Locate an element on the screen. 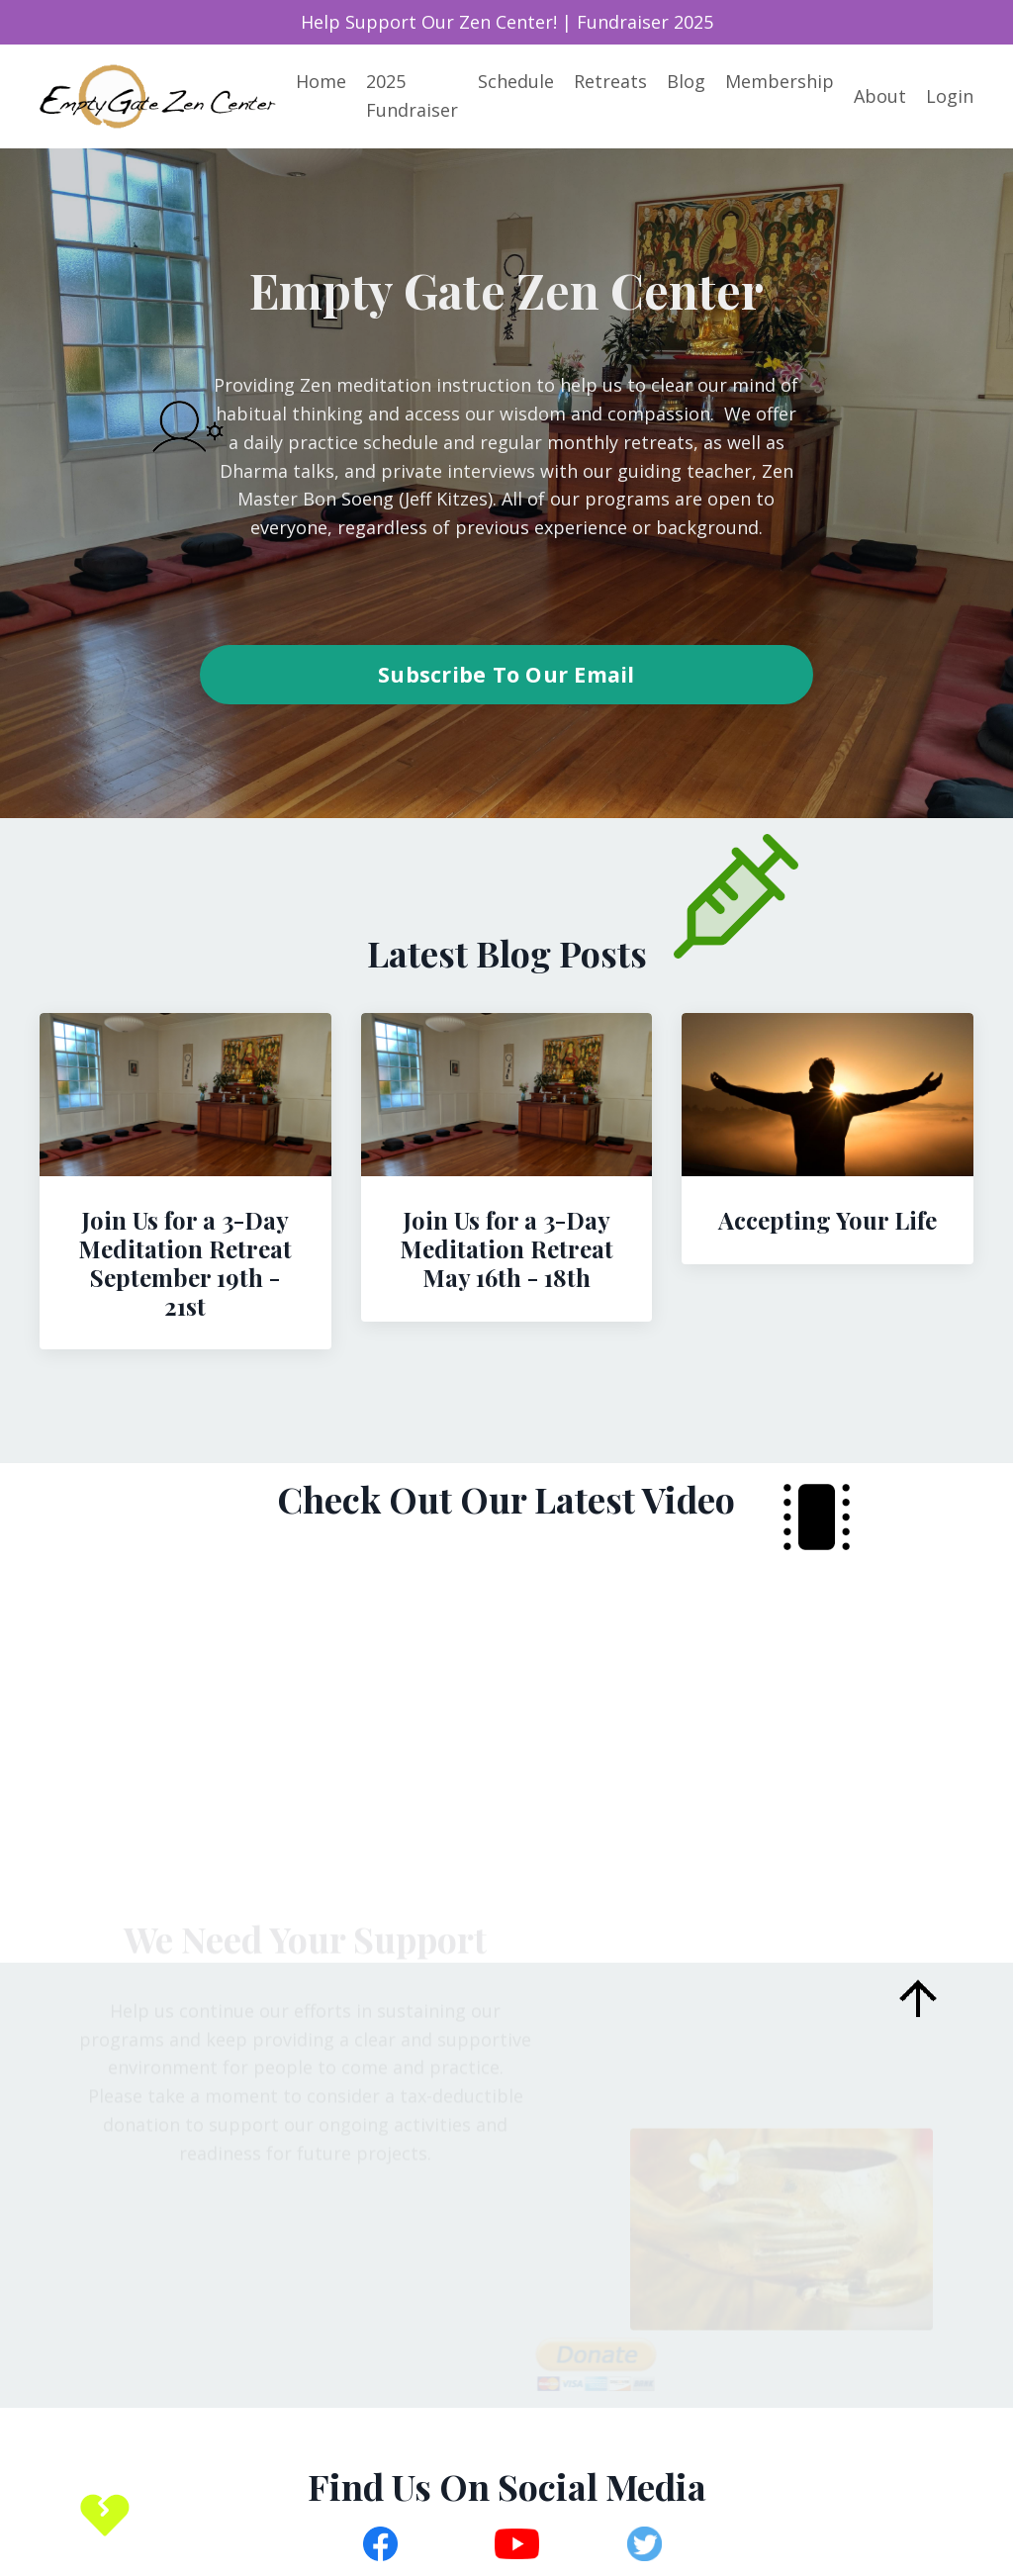 The height and width of the screenshot is (2576, 1013). unlike or remove from favorites is located at coordinates (105, 2514).